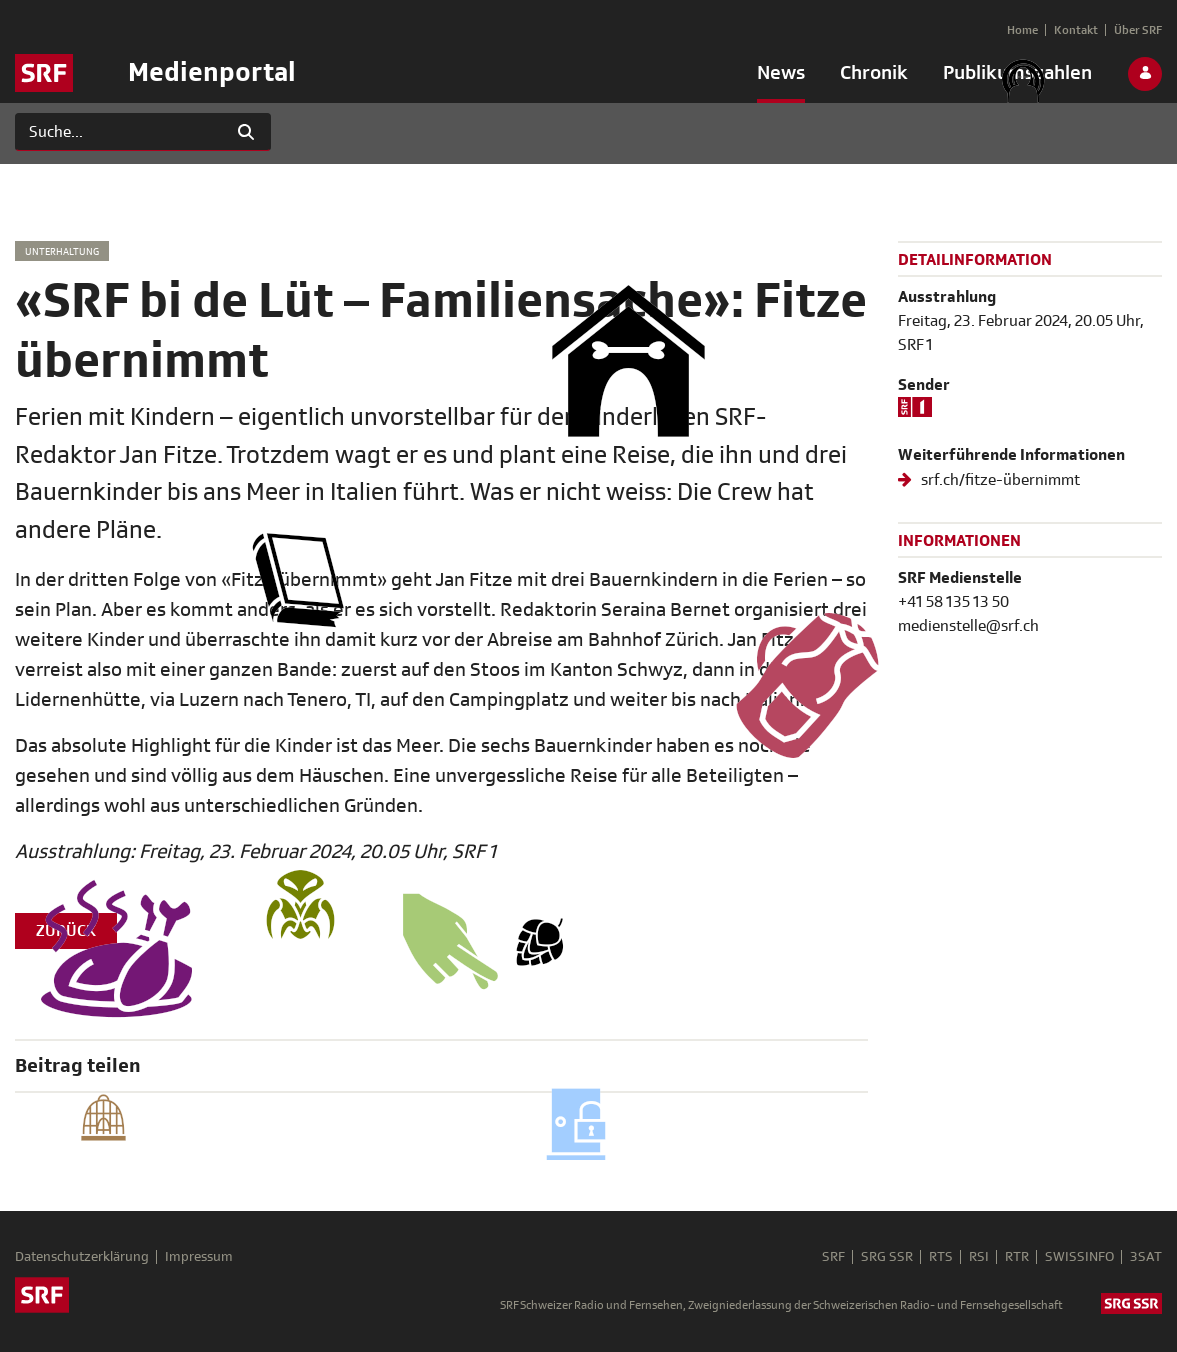  I want to click on access your inventory or stored items, so click(807, 685).